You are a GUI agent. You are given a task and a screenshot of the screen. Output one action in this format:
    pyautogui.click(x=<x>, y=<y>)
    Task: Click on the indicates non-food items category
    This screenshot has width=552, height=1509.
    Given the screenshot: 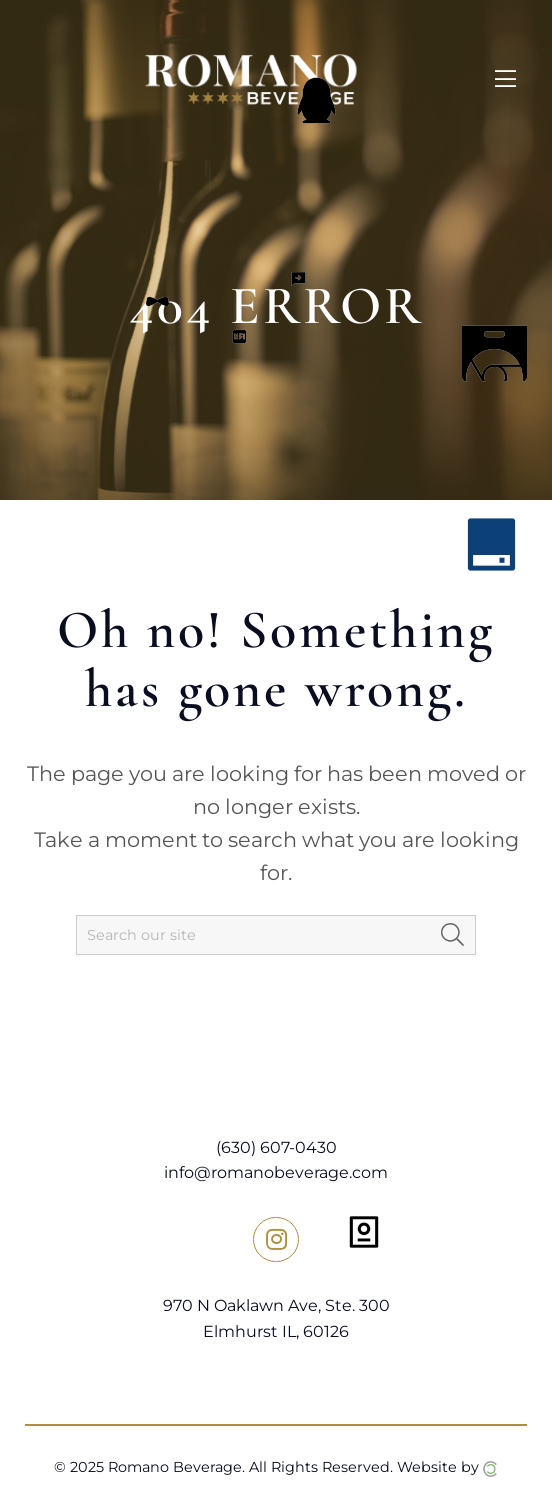 What is the action you would take?
    pyautogui.click(x=239, y=336)
    